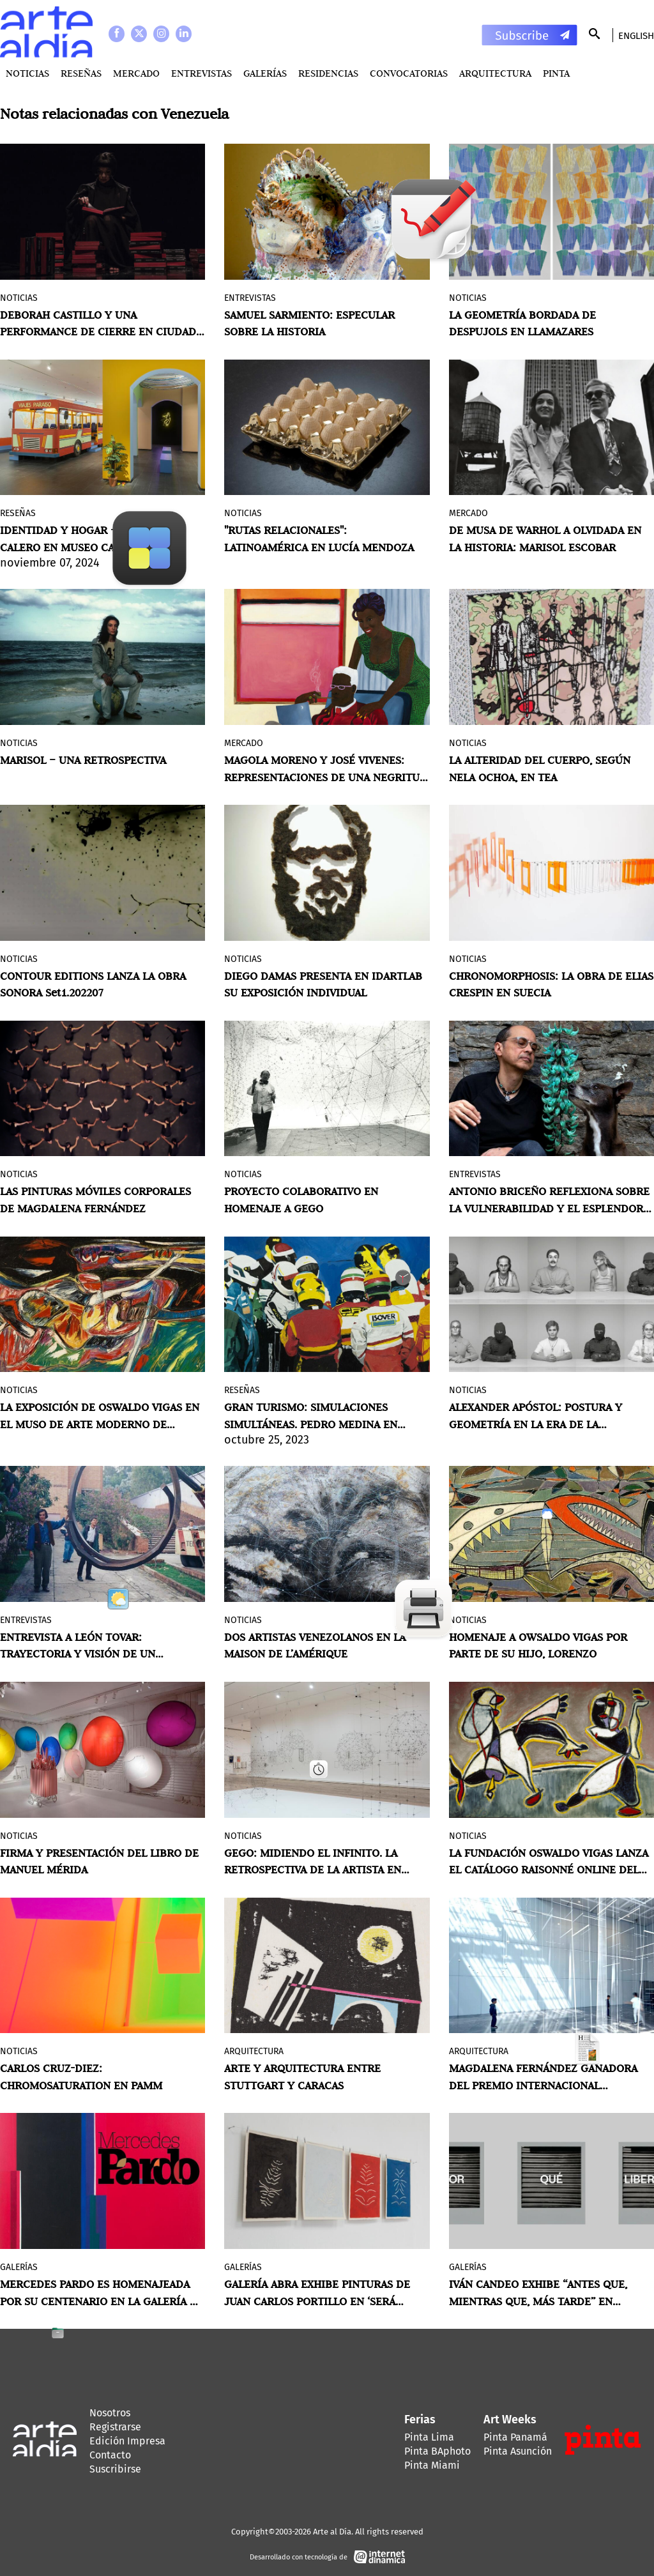 This screenshot has height=2576, width=654. I want to click on open the weather application, so click(118, 1599).